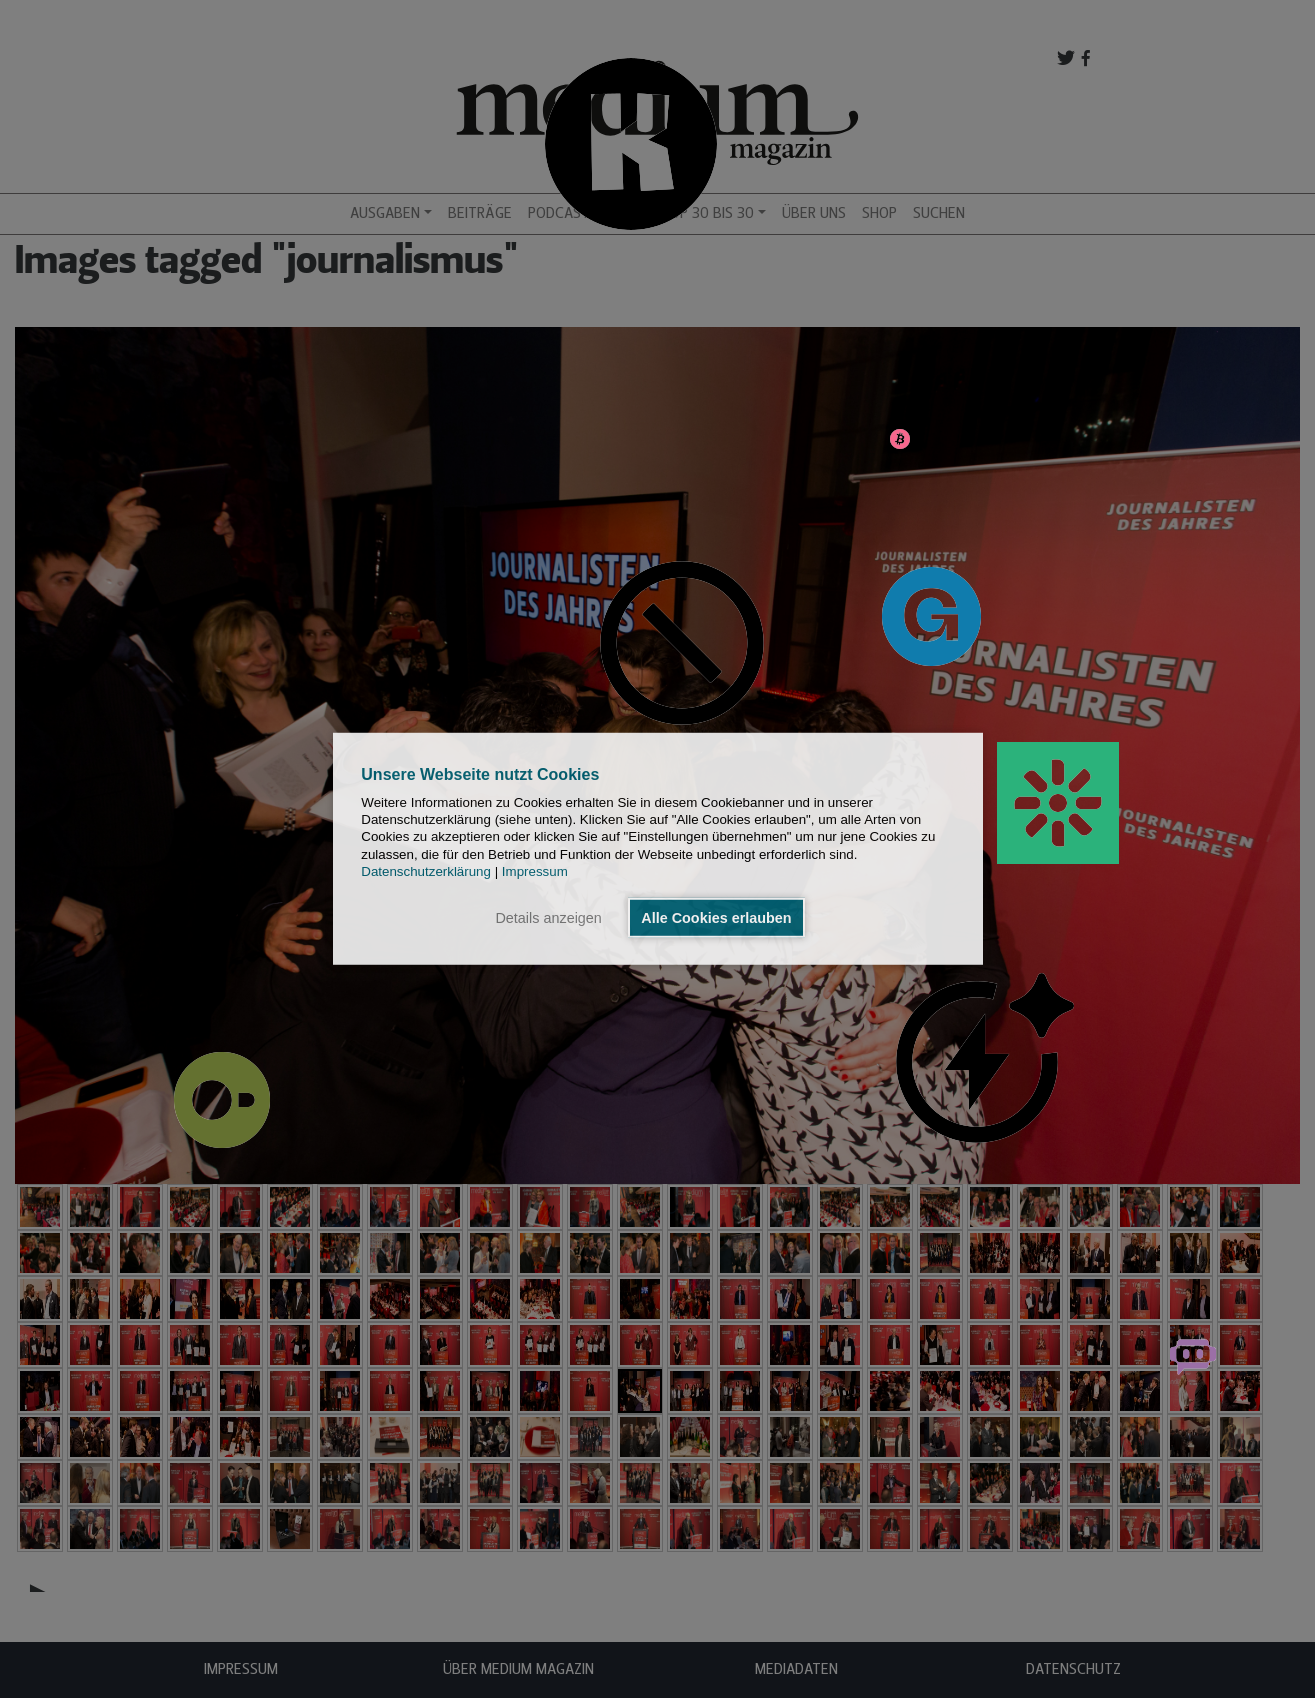 The image size is (1315, 1698). What do you see at coordinates (900, 439) in the screenshot?
I see `bitcoin cryptocurrency logo` at bounding box center [900, 439].